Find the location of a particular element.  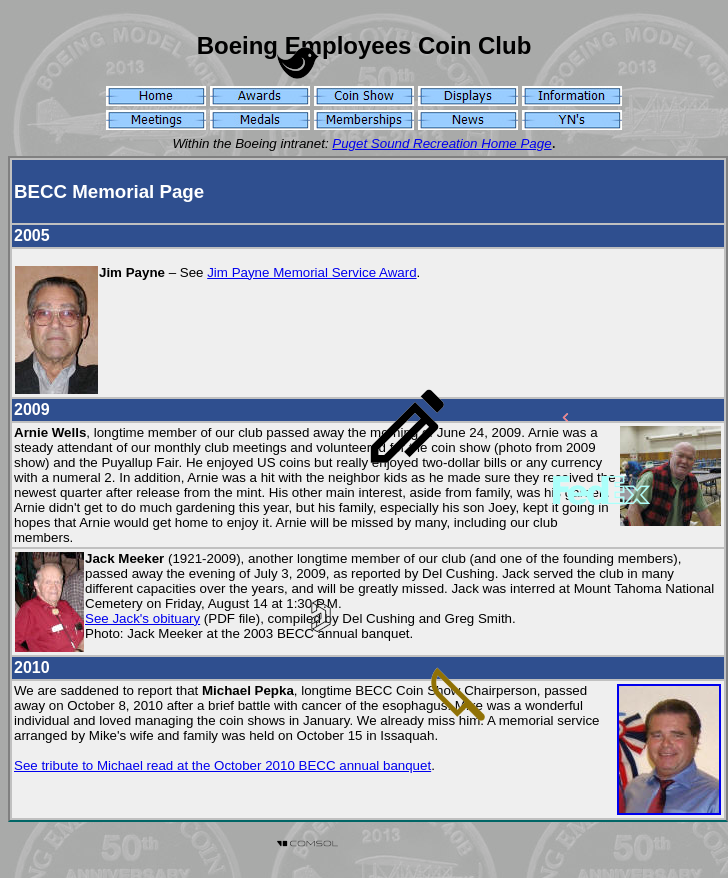

go back to the previous screen is located at coordinates (565, 417).